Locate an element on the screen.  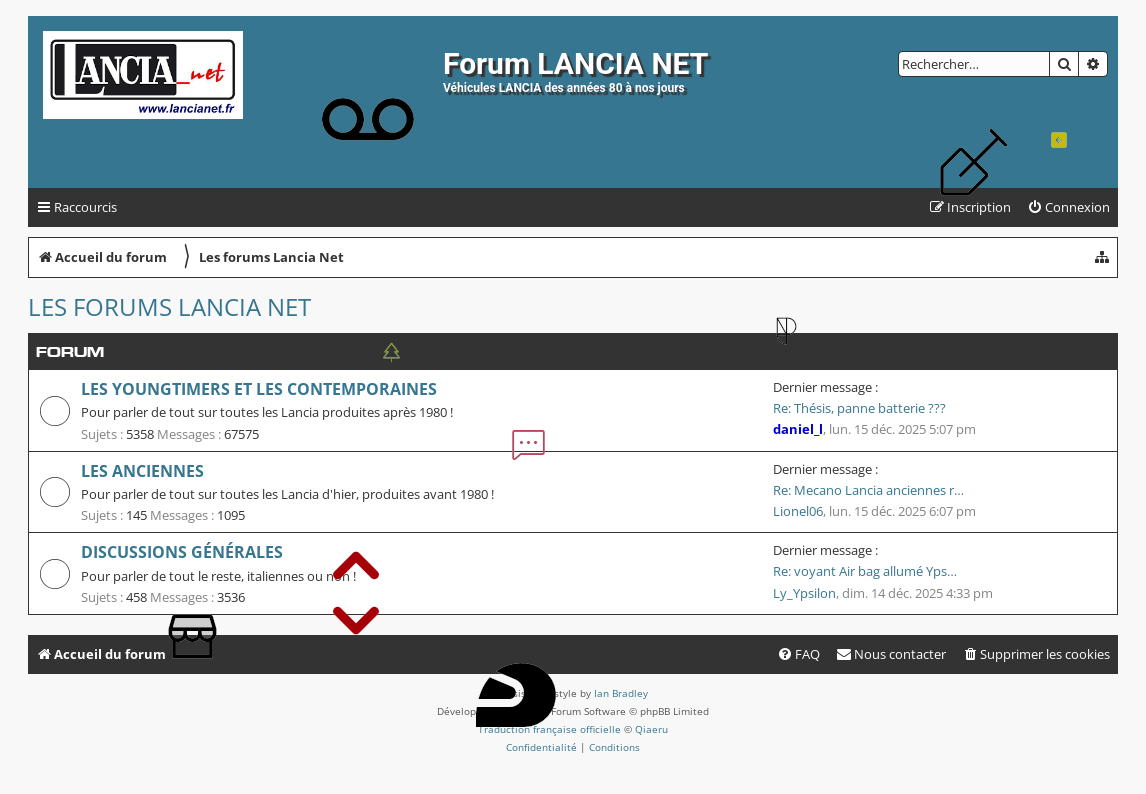
access nature or outdoor-related content is located at coordinates (391, 352).